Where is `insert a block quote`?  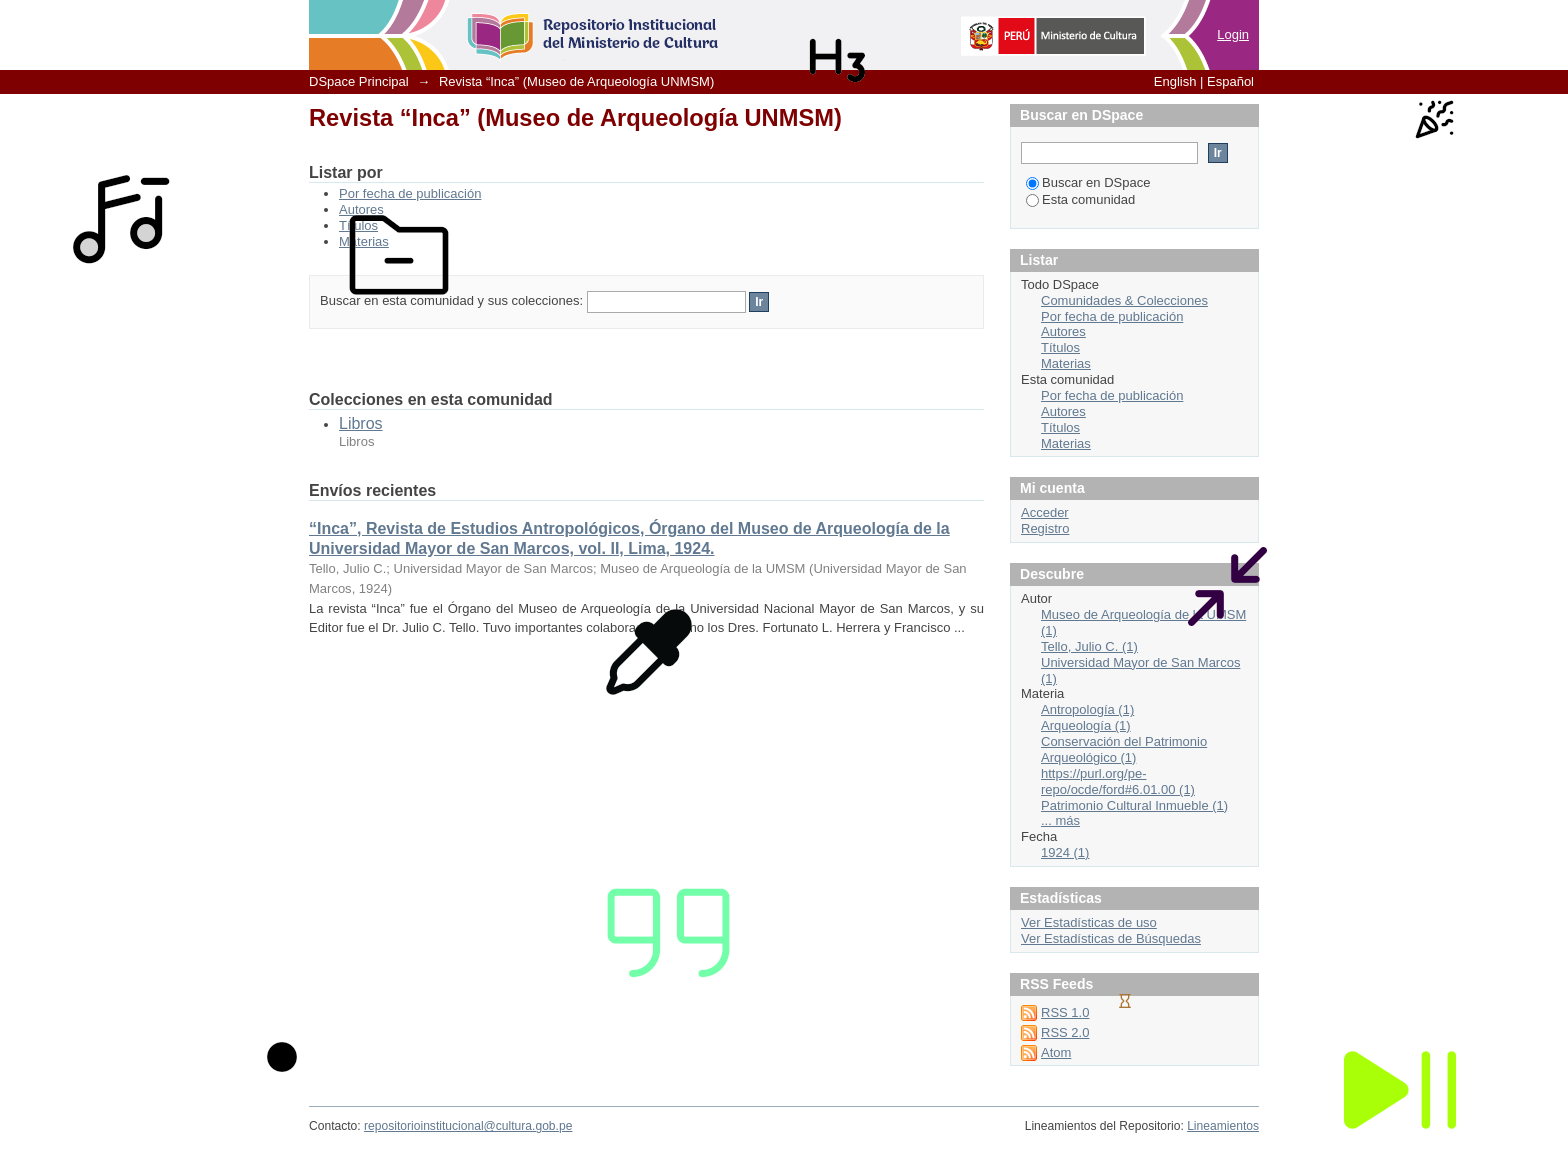
insert a block quote is located at coordinates (668, 930).